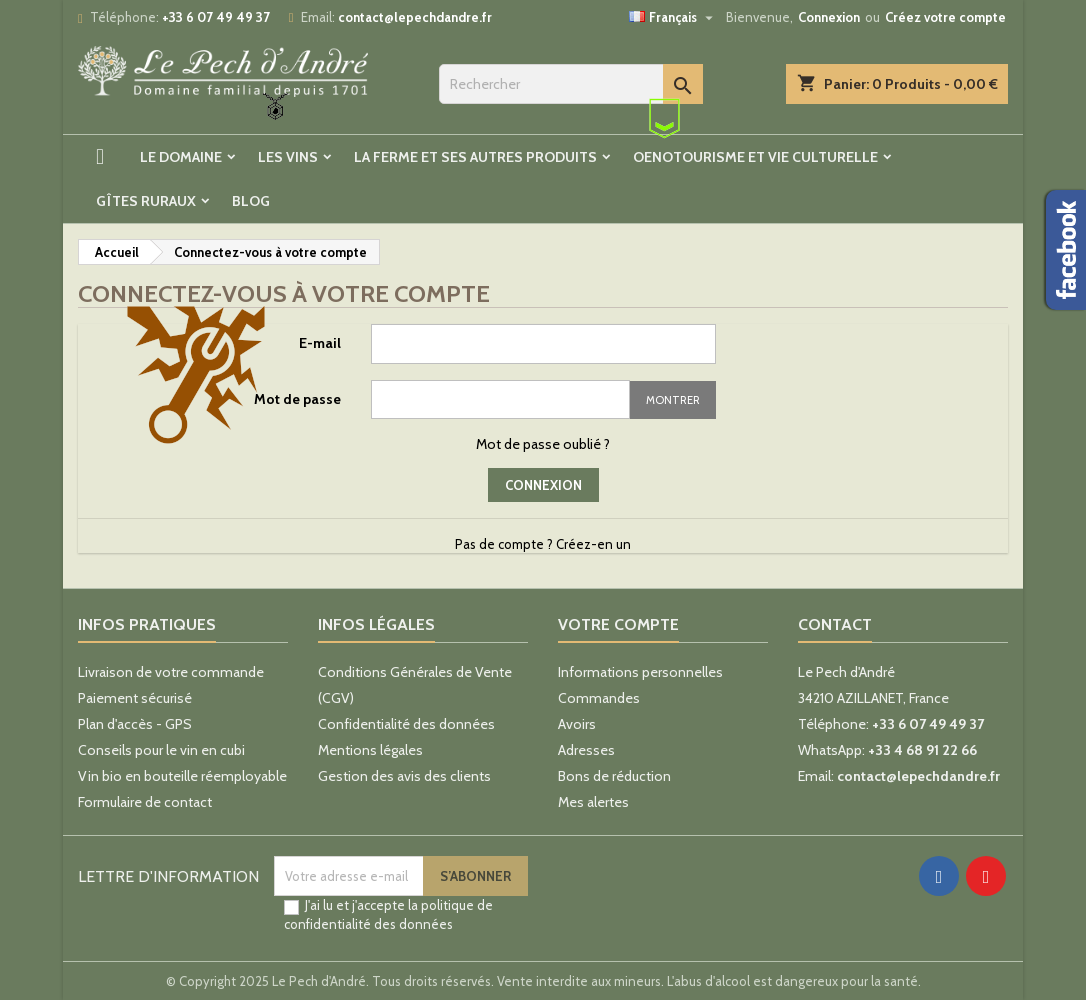 This screenshot has width=1086, height=1000. Describe the element at coordinates (275, 106) in the screenshot. I see `view jewelry or accessories inventory` at that location.